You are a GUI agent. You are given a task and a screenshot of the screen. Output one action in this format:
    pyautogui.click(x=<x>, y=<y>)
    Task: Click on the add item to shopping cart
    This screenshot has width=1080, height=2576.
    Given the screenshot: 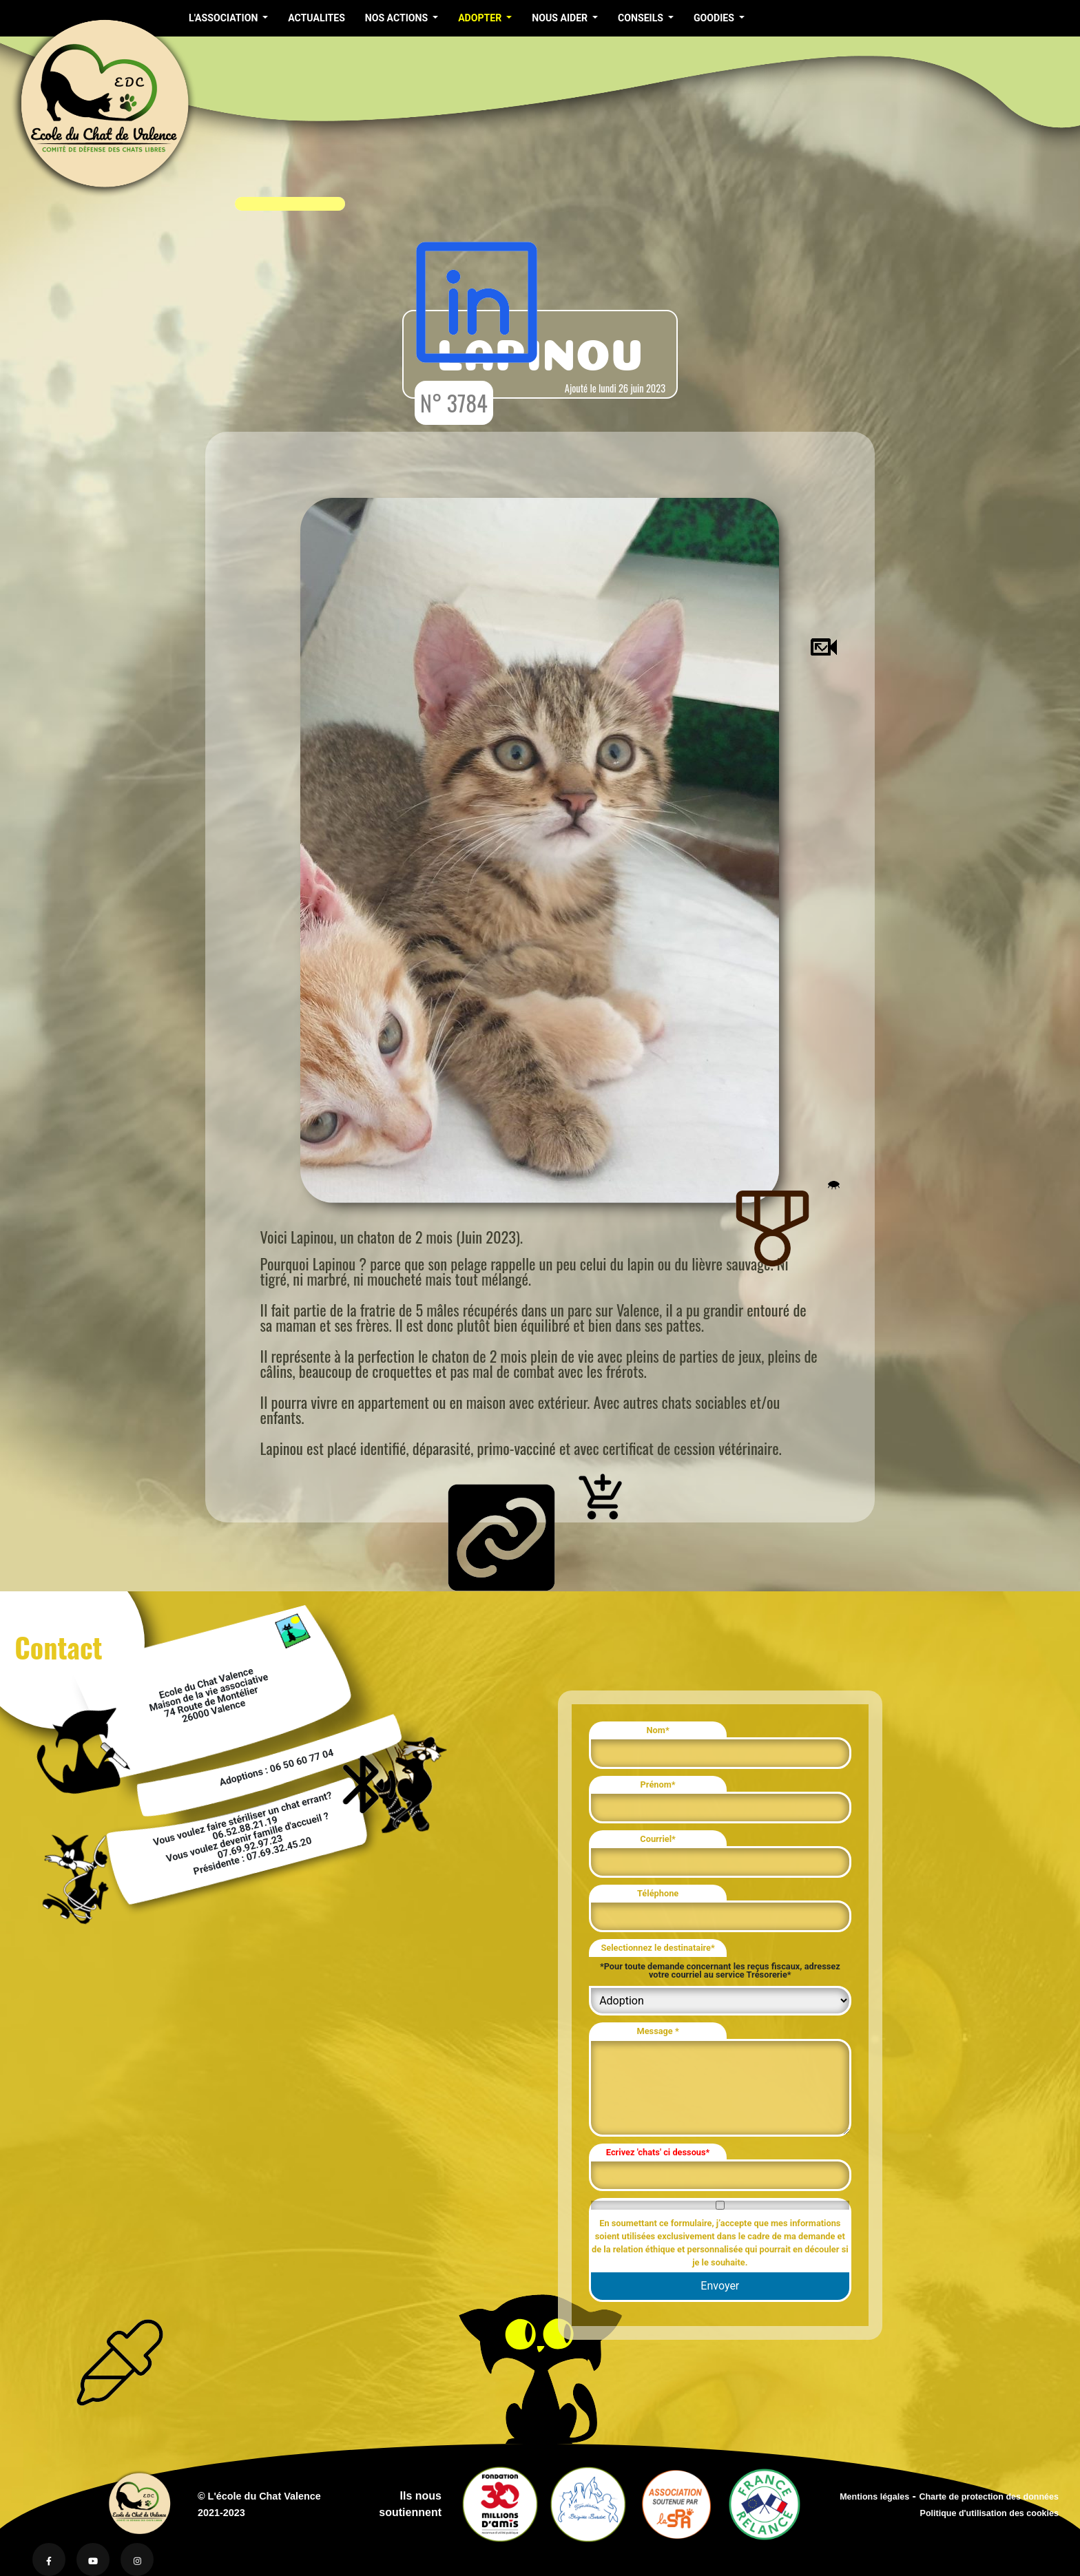 What is the action you would take?
    pyautogui.click(x=603, y=1498)
    